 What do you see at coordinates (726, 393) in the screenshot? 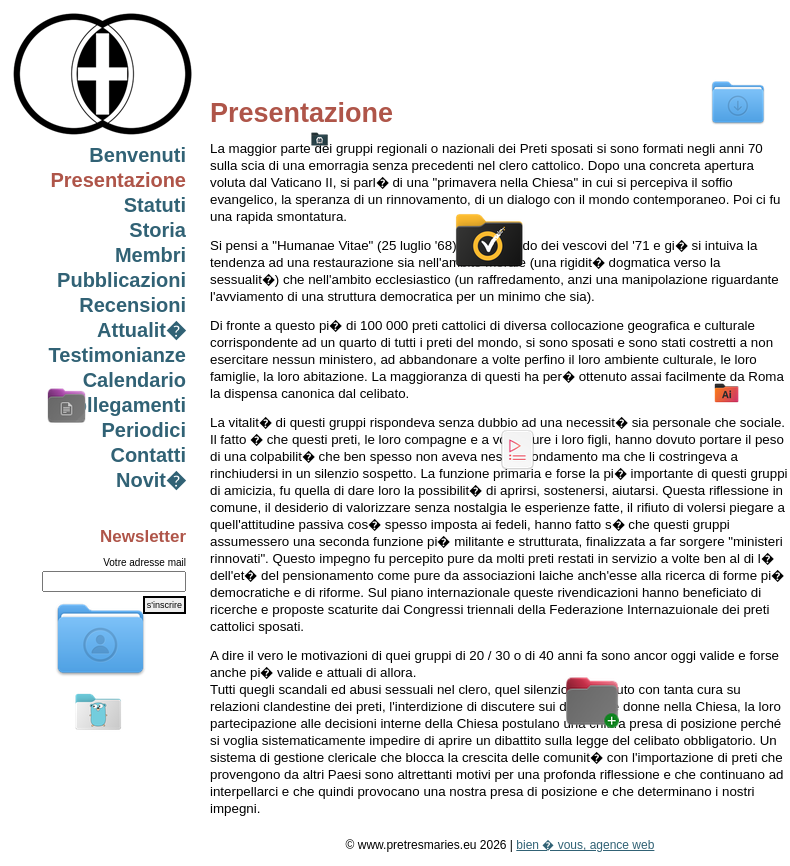
I see `open folder containing Adobe Illustrator files` at bounding box center [726, 393].